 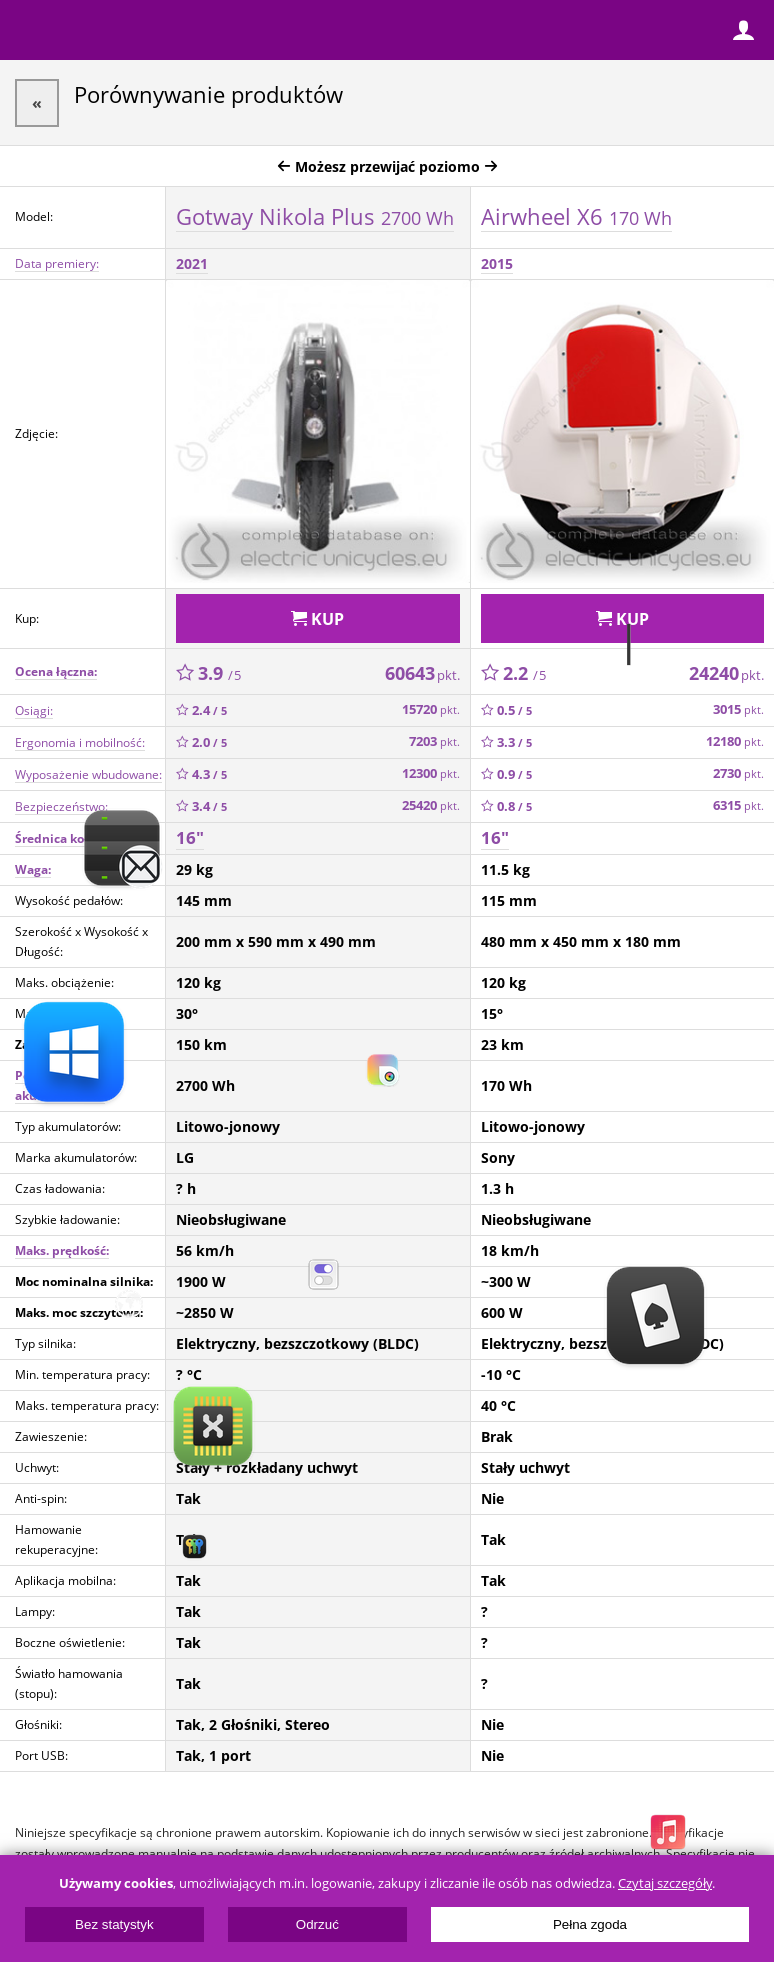 What do you see at coordinates (122, 848) in the screenshot?
I see `configure mail server settings` at bounding box center [122, 848].